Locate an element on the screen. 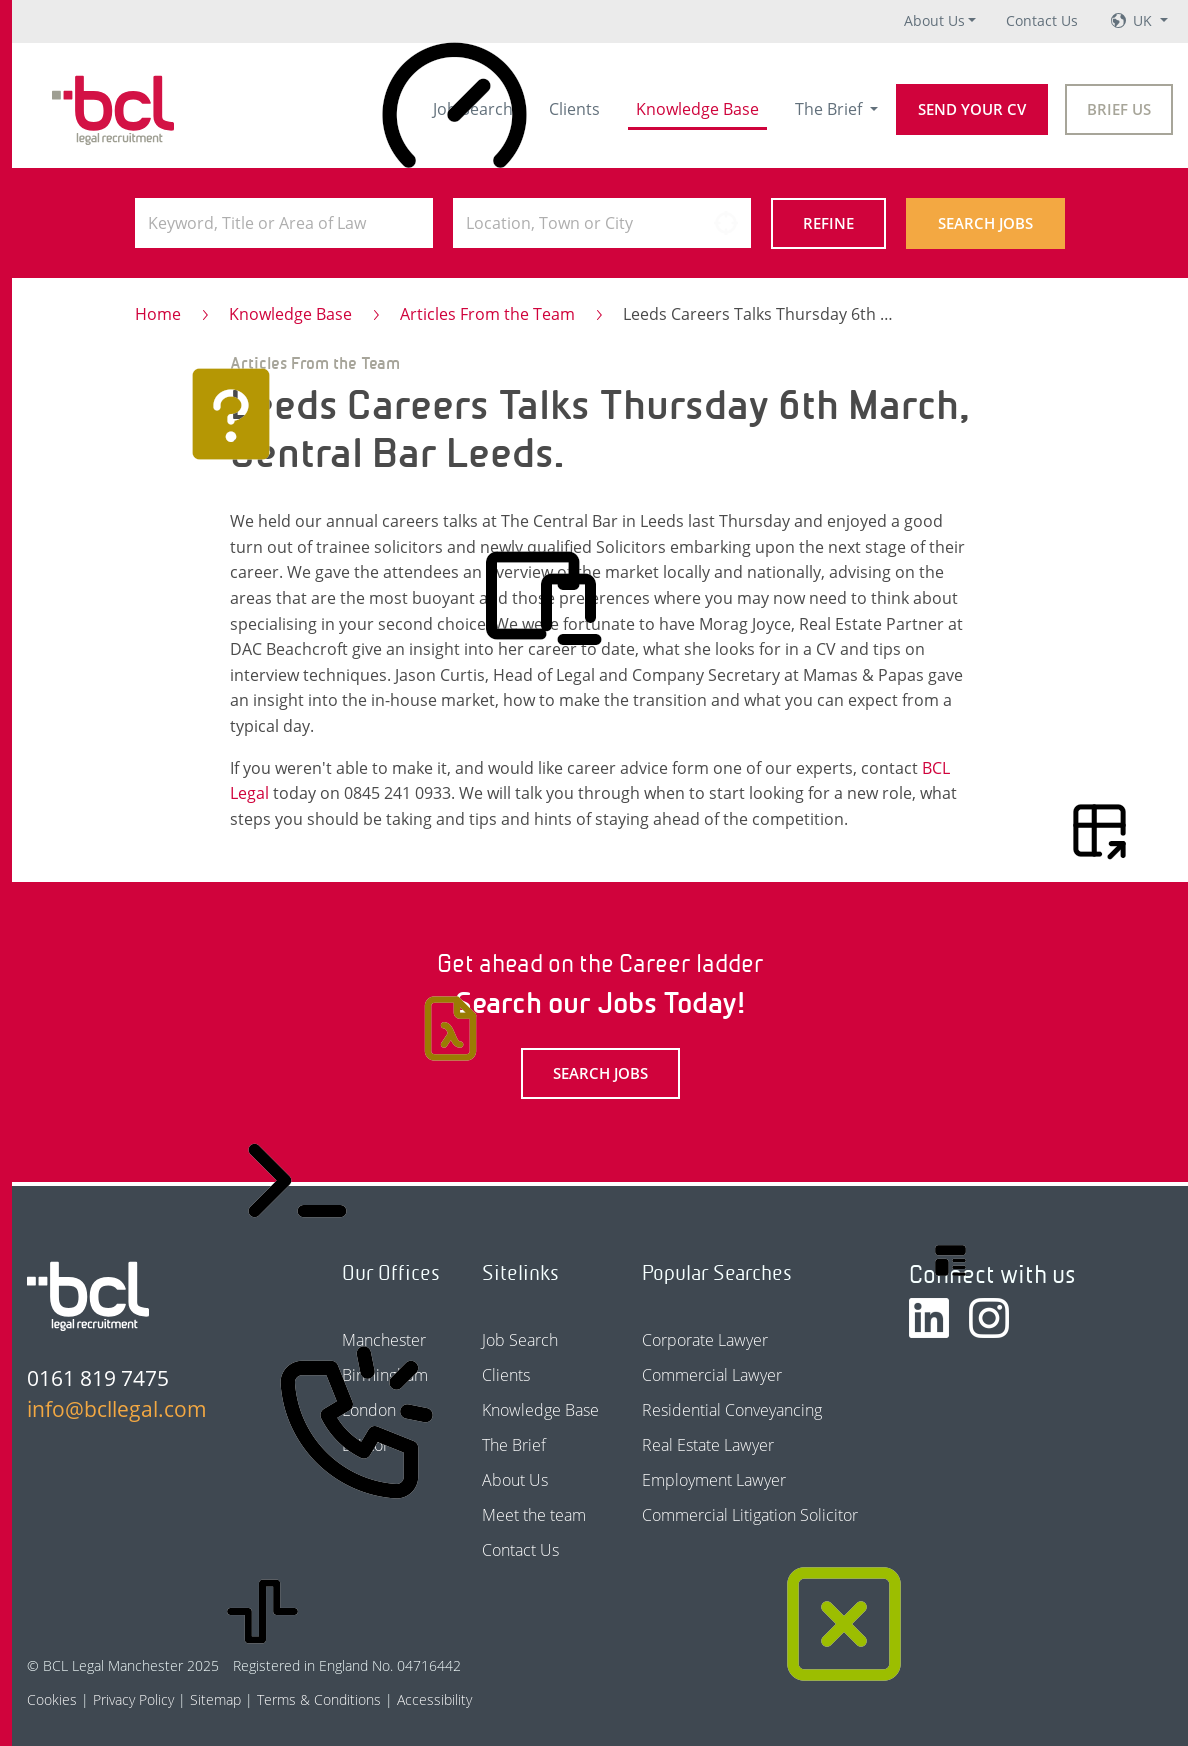 This screenshot has height=1746, width=1188. toggle square wave signal output is located at coordinates (262, 1611).